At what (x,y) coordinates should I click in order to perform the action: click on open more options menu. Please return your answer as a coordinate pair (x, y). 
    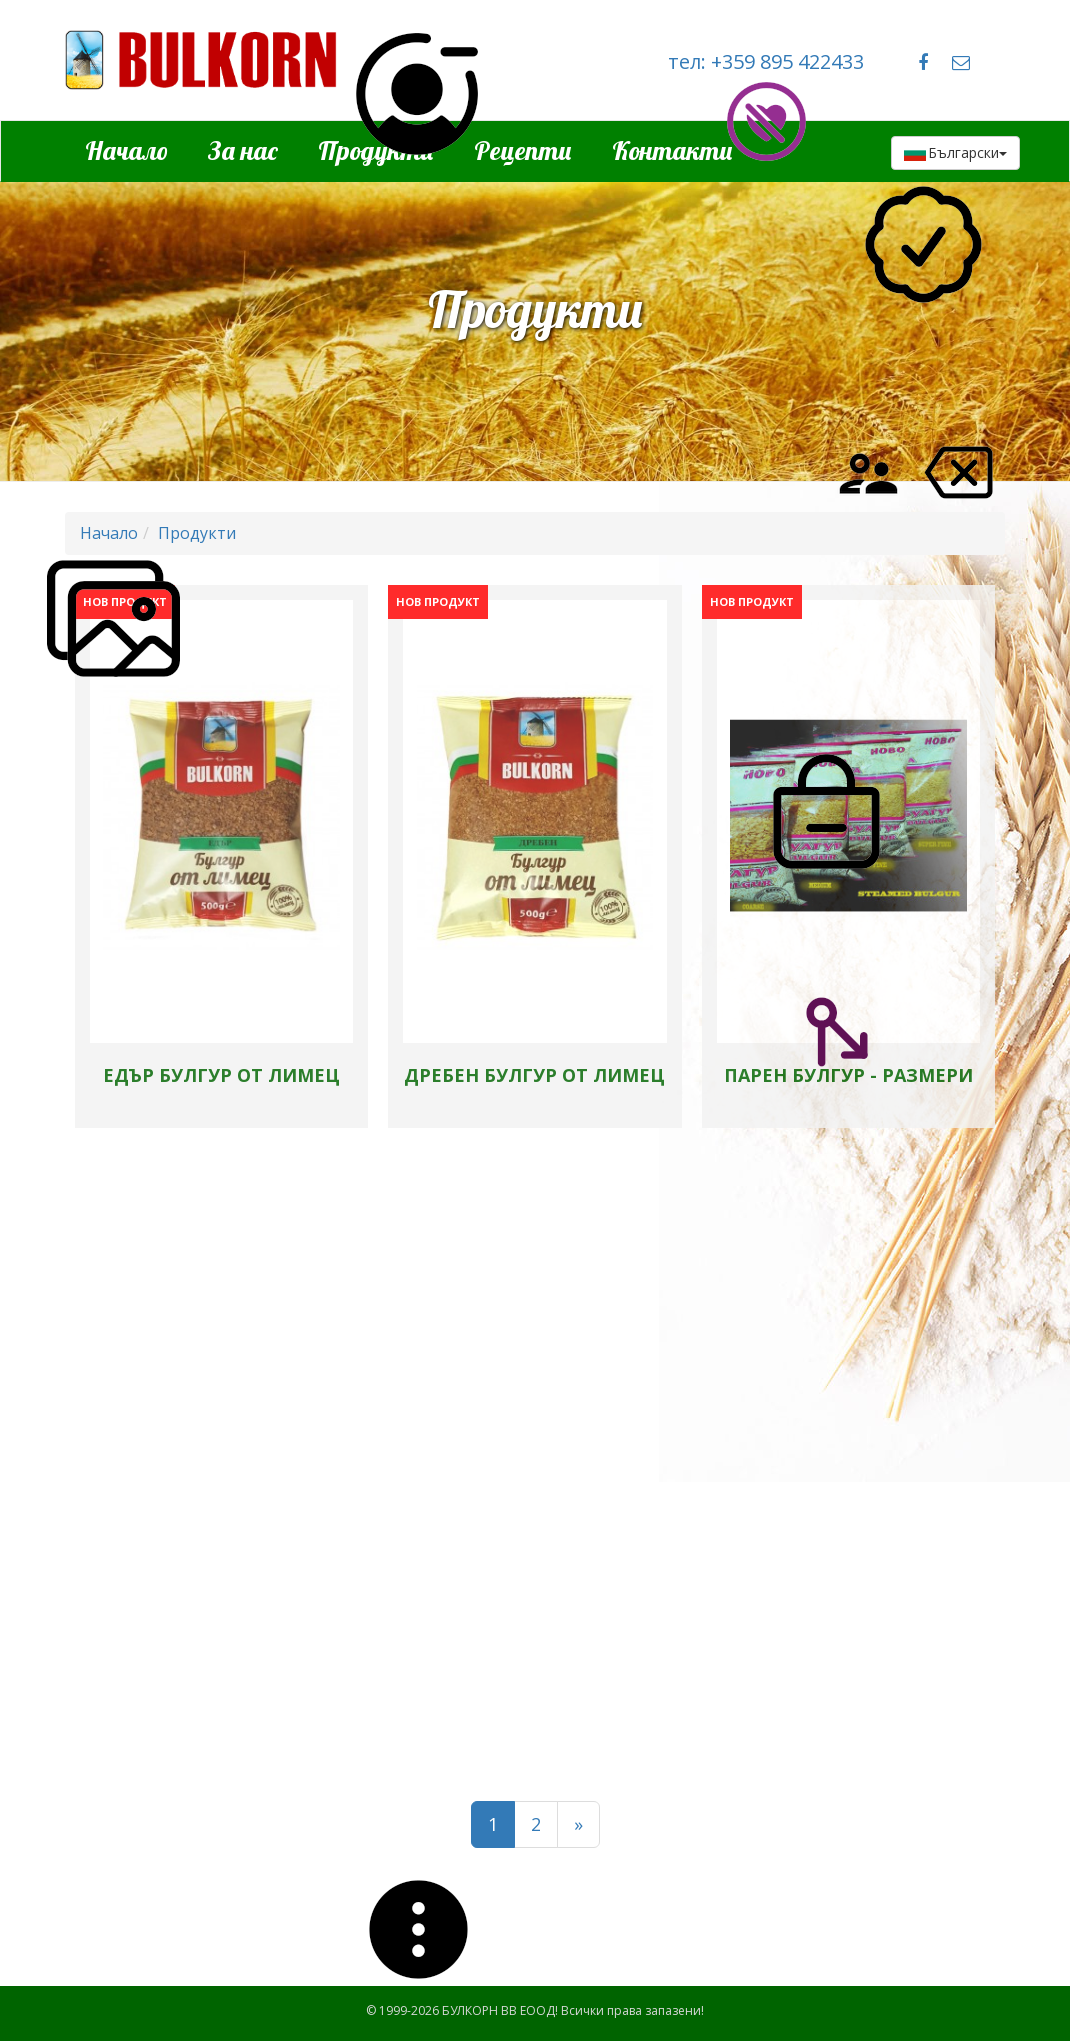
    Looking at the image, I should click on (418, 1929).